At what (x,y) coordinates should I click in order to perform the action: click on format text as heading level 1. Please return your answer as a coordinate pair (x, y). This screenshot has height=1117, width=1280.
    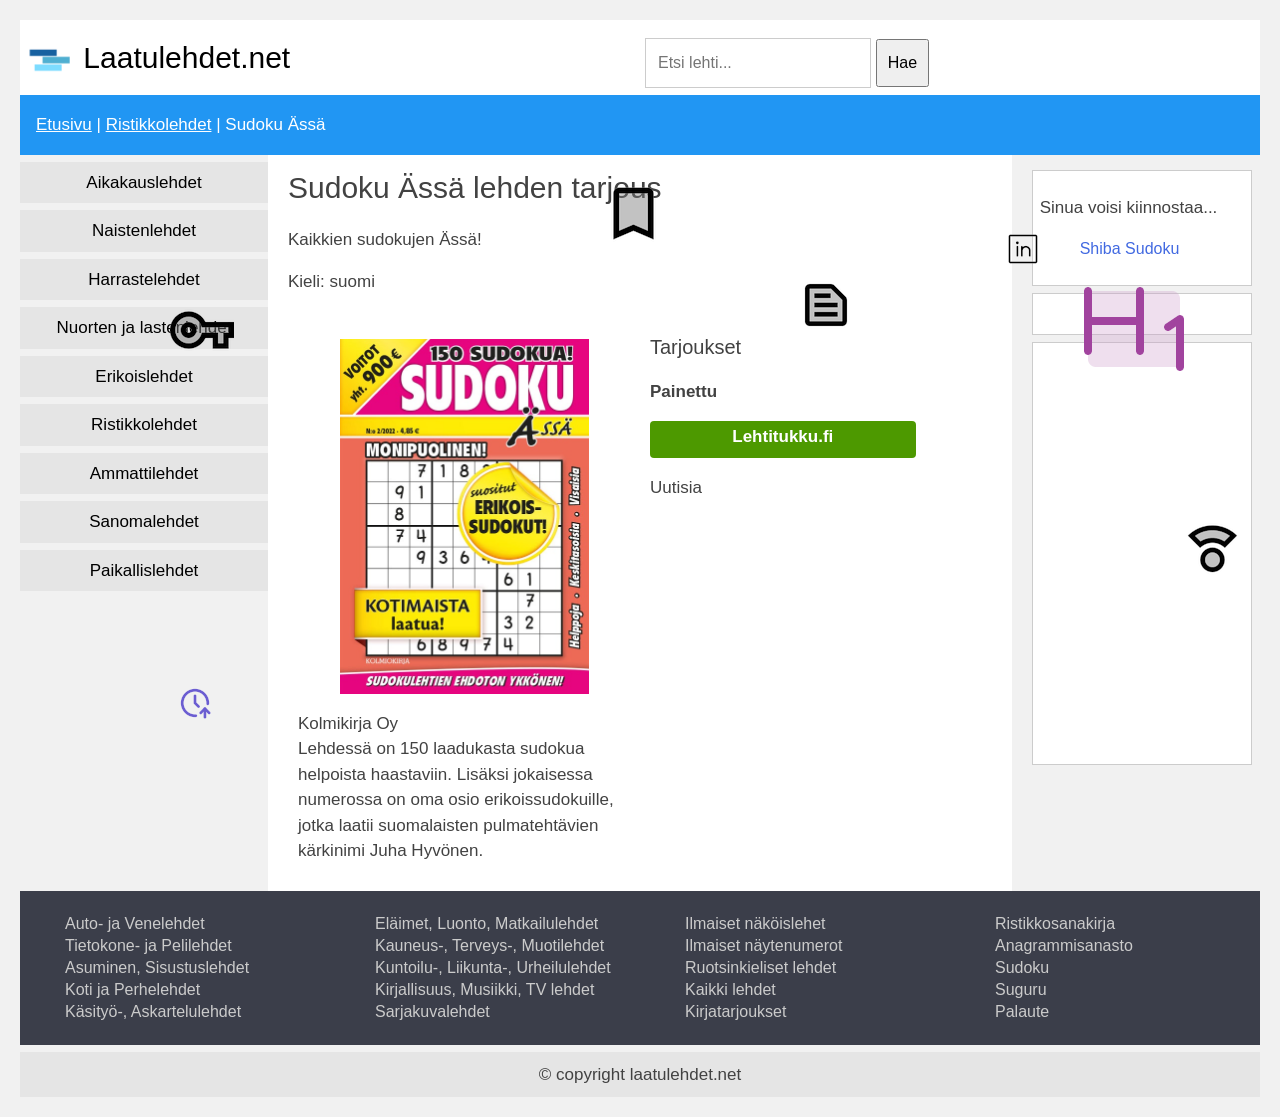
    Looking at the image, I should click on (1132, 327).